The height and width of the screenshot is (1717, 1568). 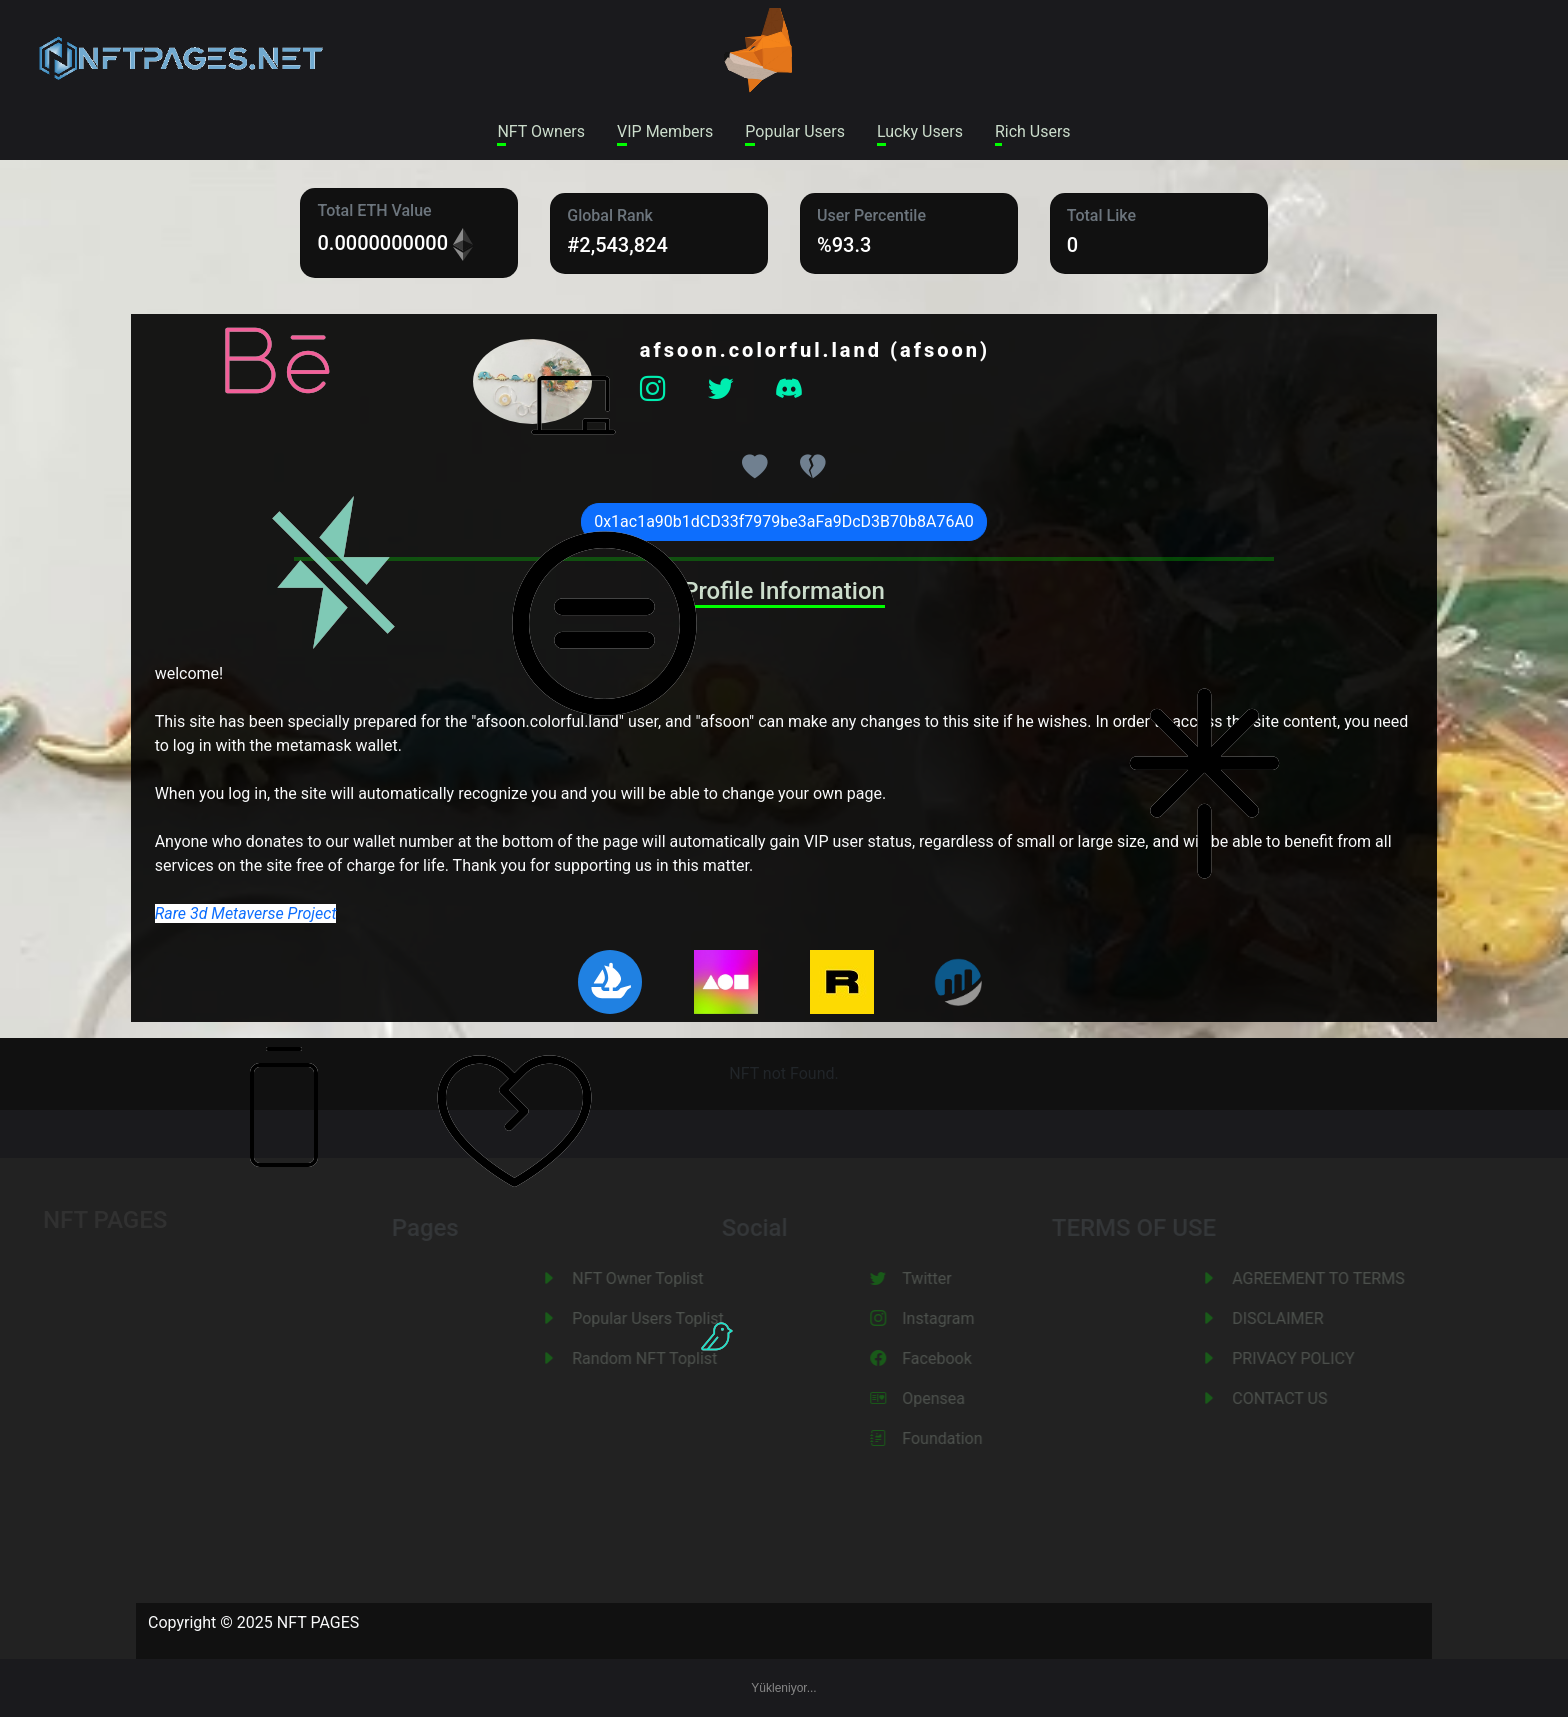 I want to click on remove from favorites, so click(x=514, y=1115).